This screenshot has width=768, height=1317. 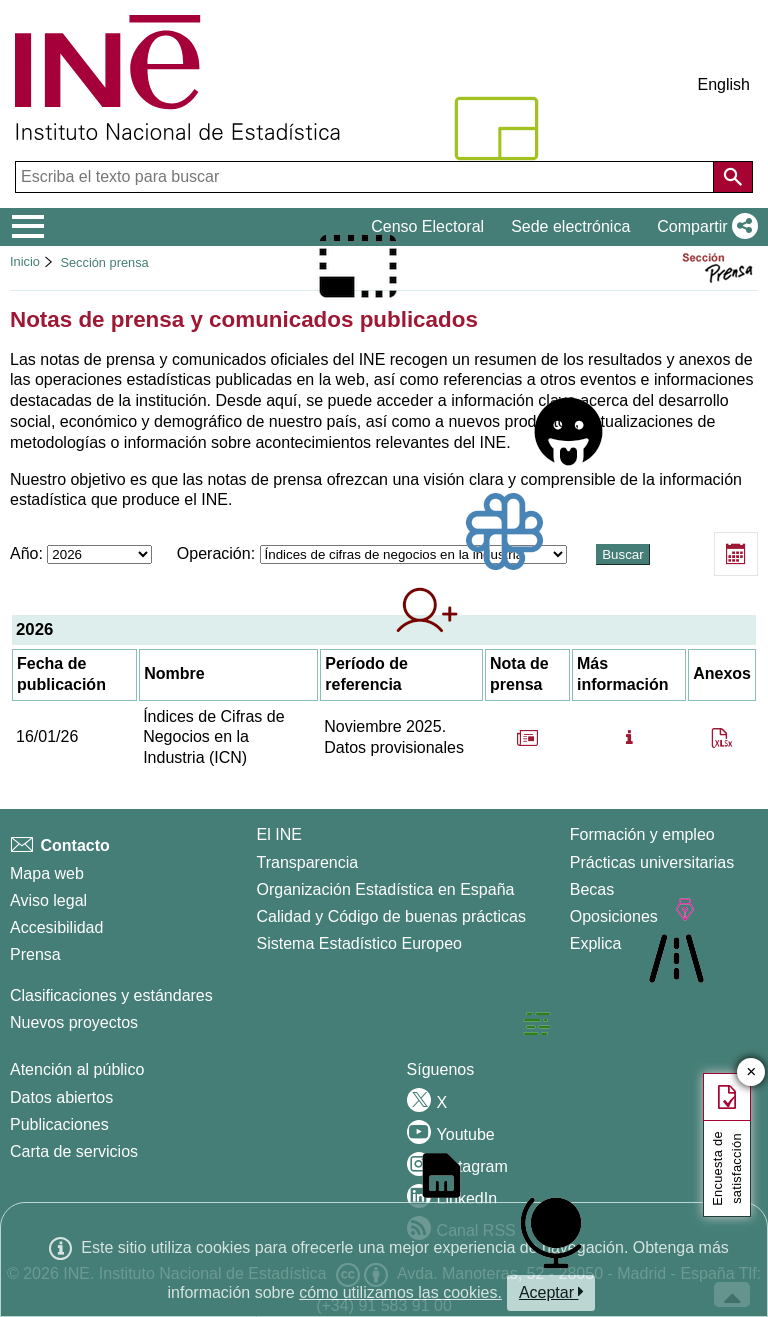 What do you see at coordinates (425, 612) in the screenshot?
I see `add a new contact or friend` at bounding box center [425, 612].